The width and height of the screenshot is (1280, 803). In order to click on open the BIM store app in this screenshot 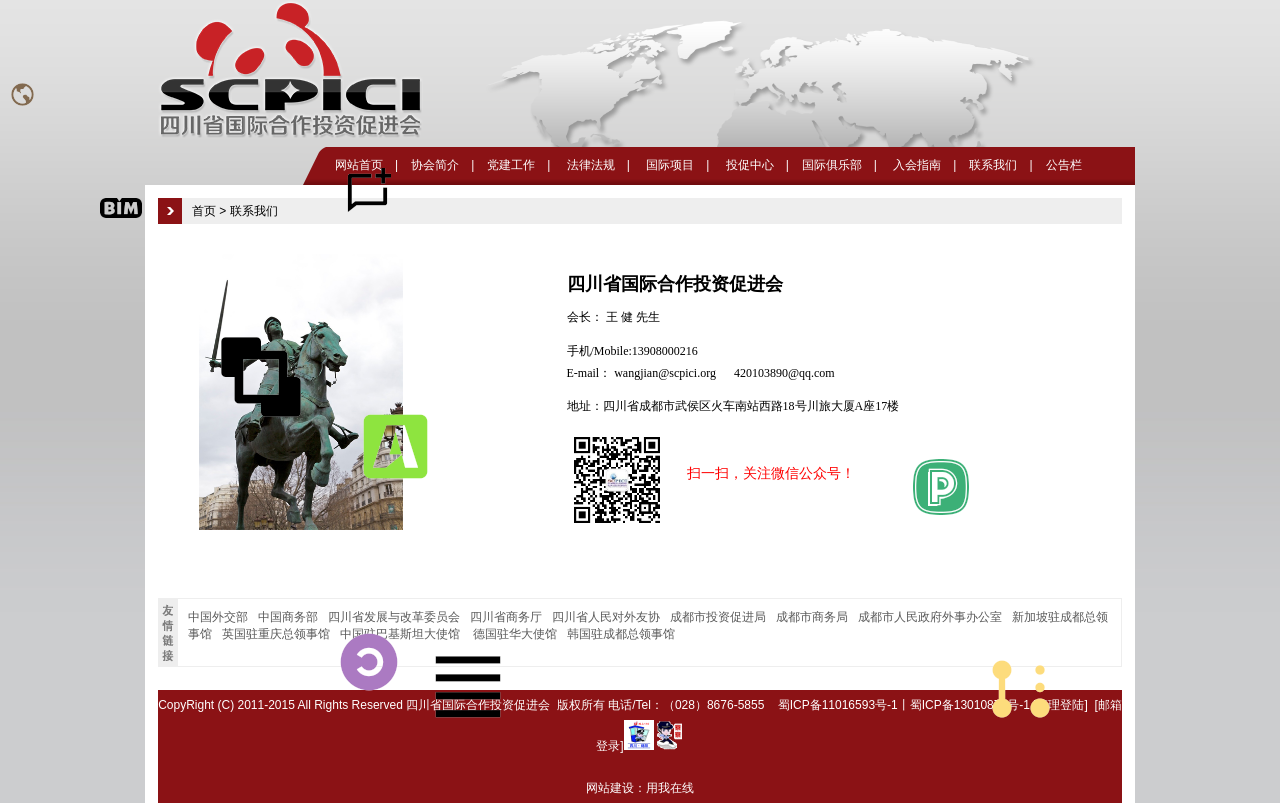, I will do `click(121, 208)`.